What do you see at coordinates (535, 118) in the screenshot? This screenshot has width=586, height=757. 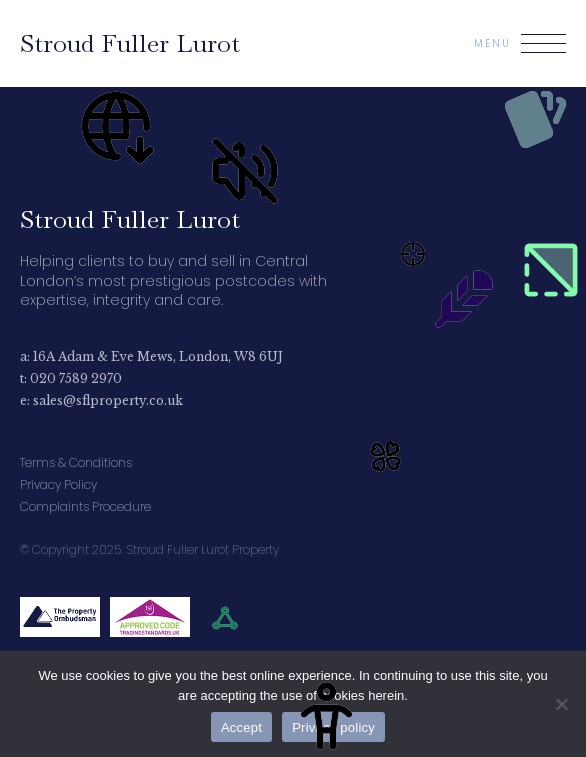 I see `view your card collection` at bounding box center [535, 118].